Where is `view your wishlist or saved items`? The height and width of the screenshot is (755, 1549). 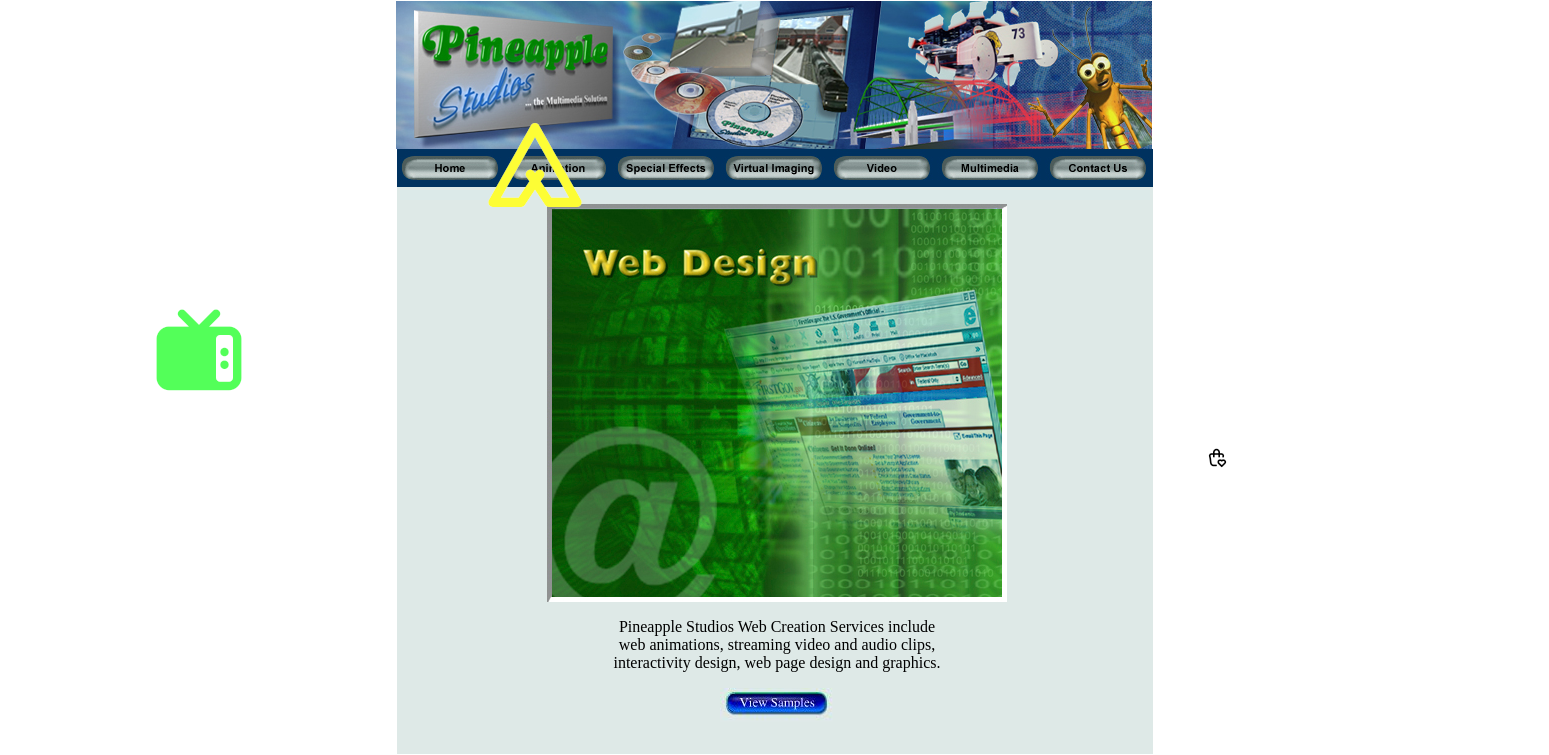 view your wishlist or saved items is located at coordinates (1216, 457).